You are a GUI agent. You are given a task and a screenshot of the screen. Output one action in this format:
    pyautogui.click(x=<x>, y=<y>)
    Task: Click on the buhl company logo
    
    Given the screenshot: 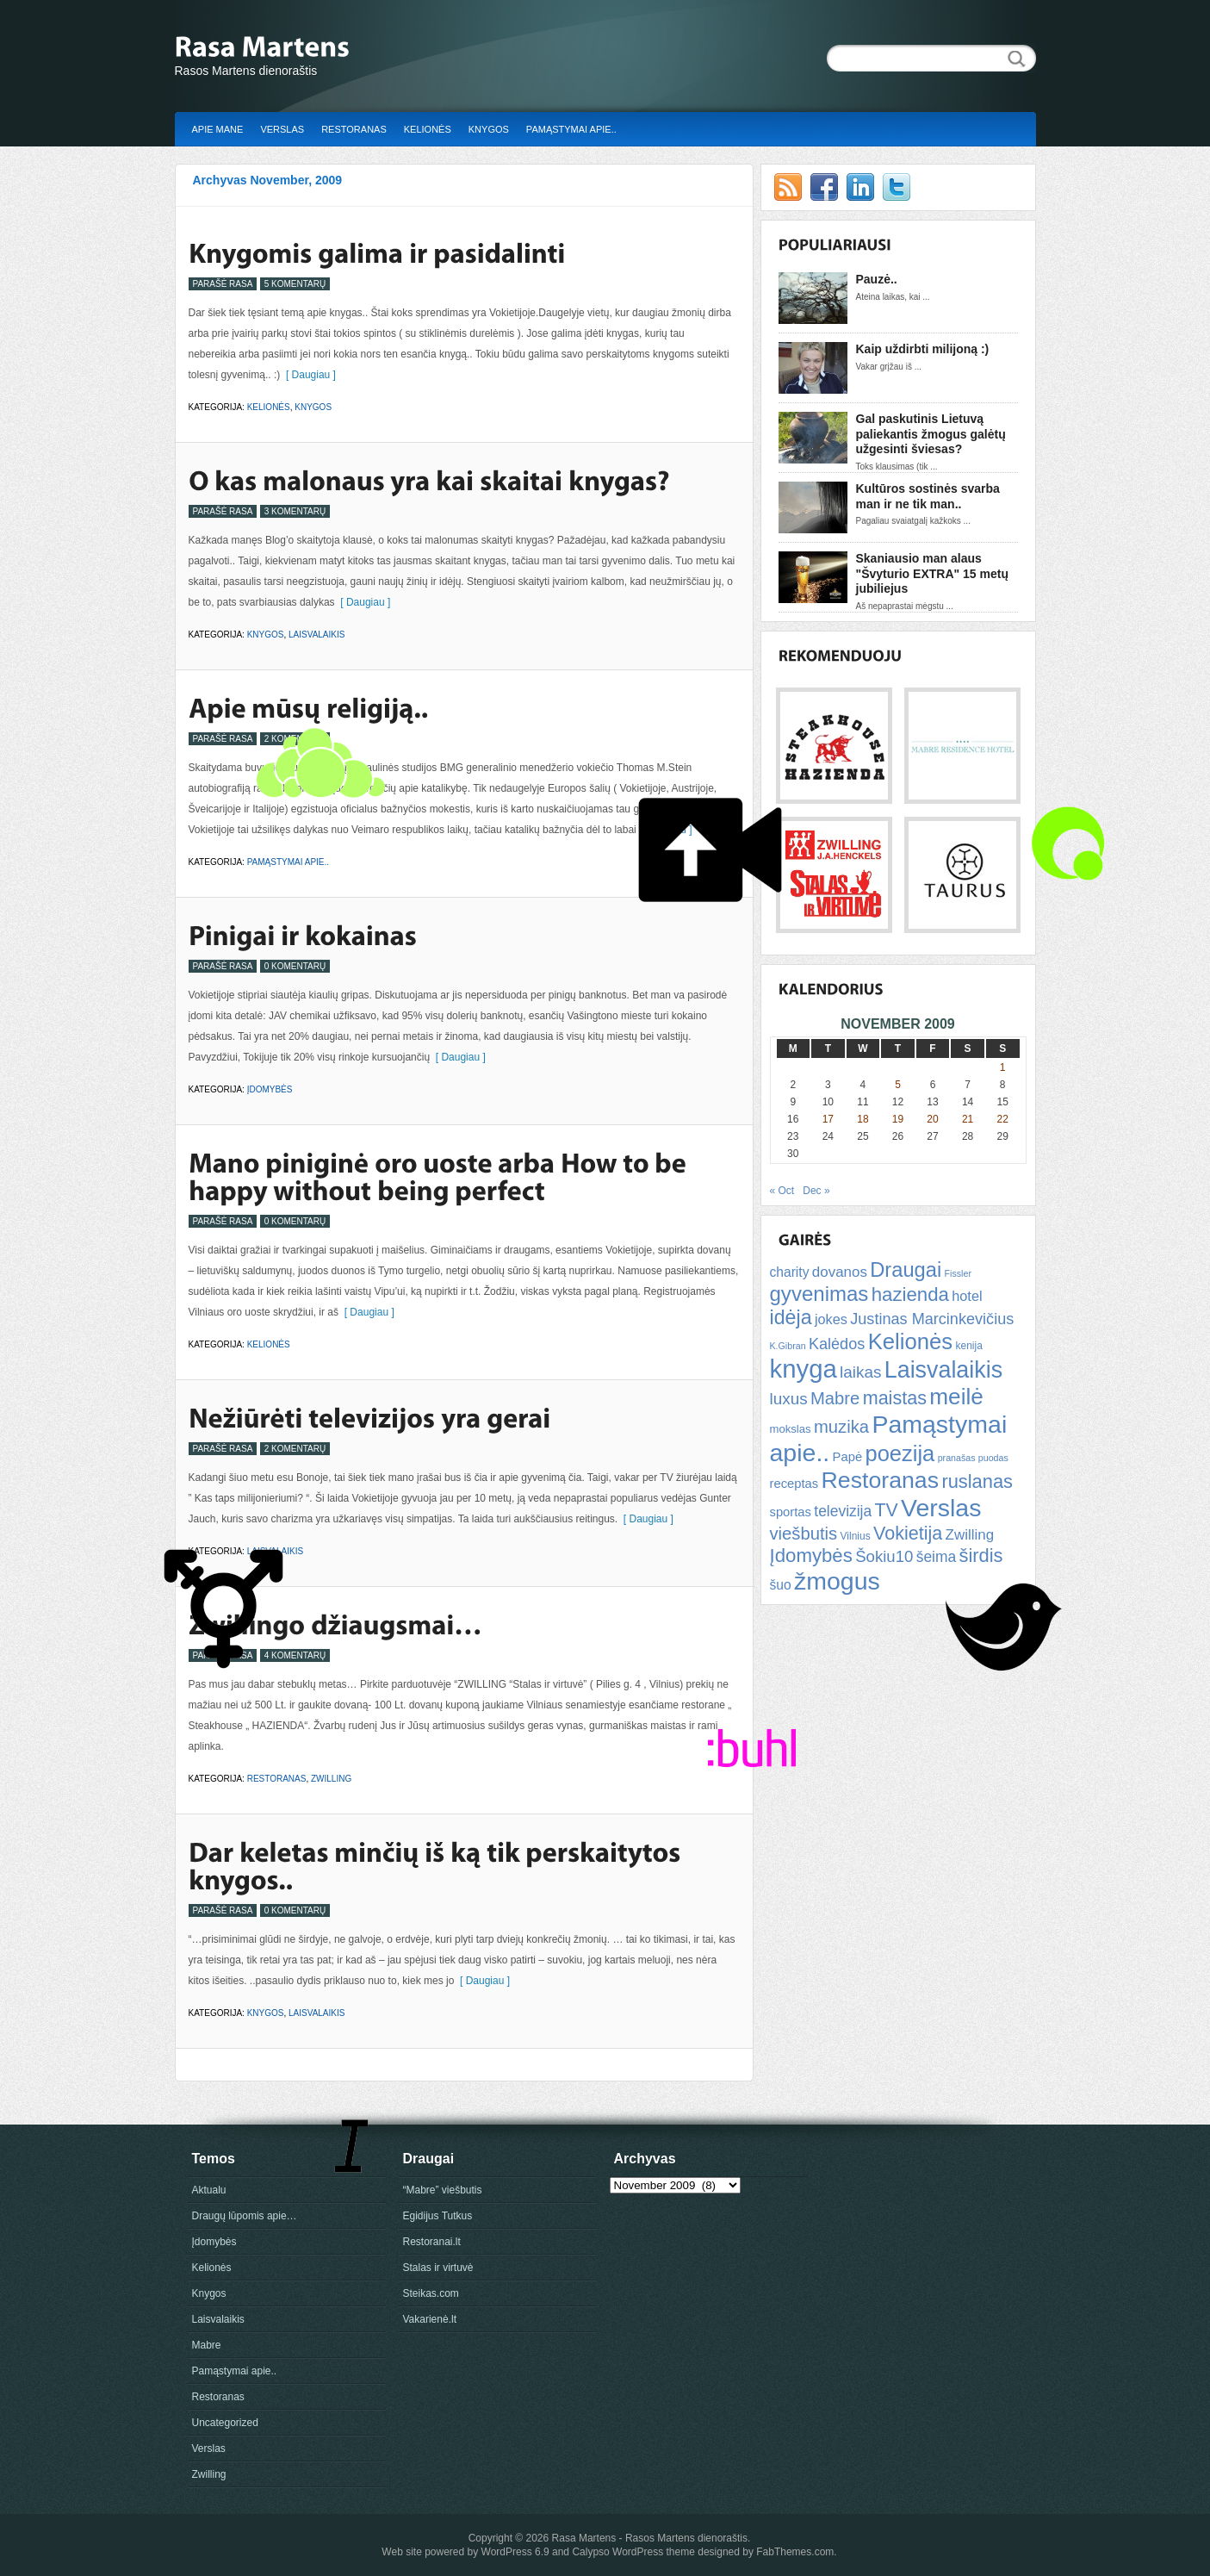 What is the action you would take?
    pyautogui.click(x=752, y=1748)
    